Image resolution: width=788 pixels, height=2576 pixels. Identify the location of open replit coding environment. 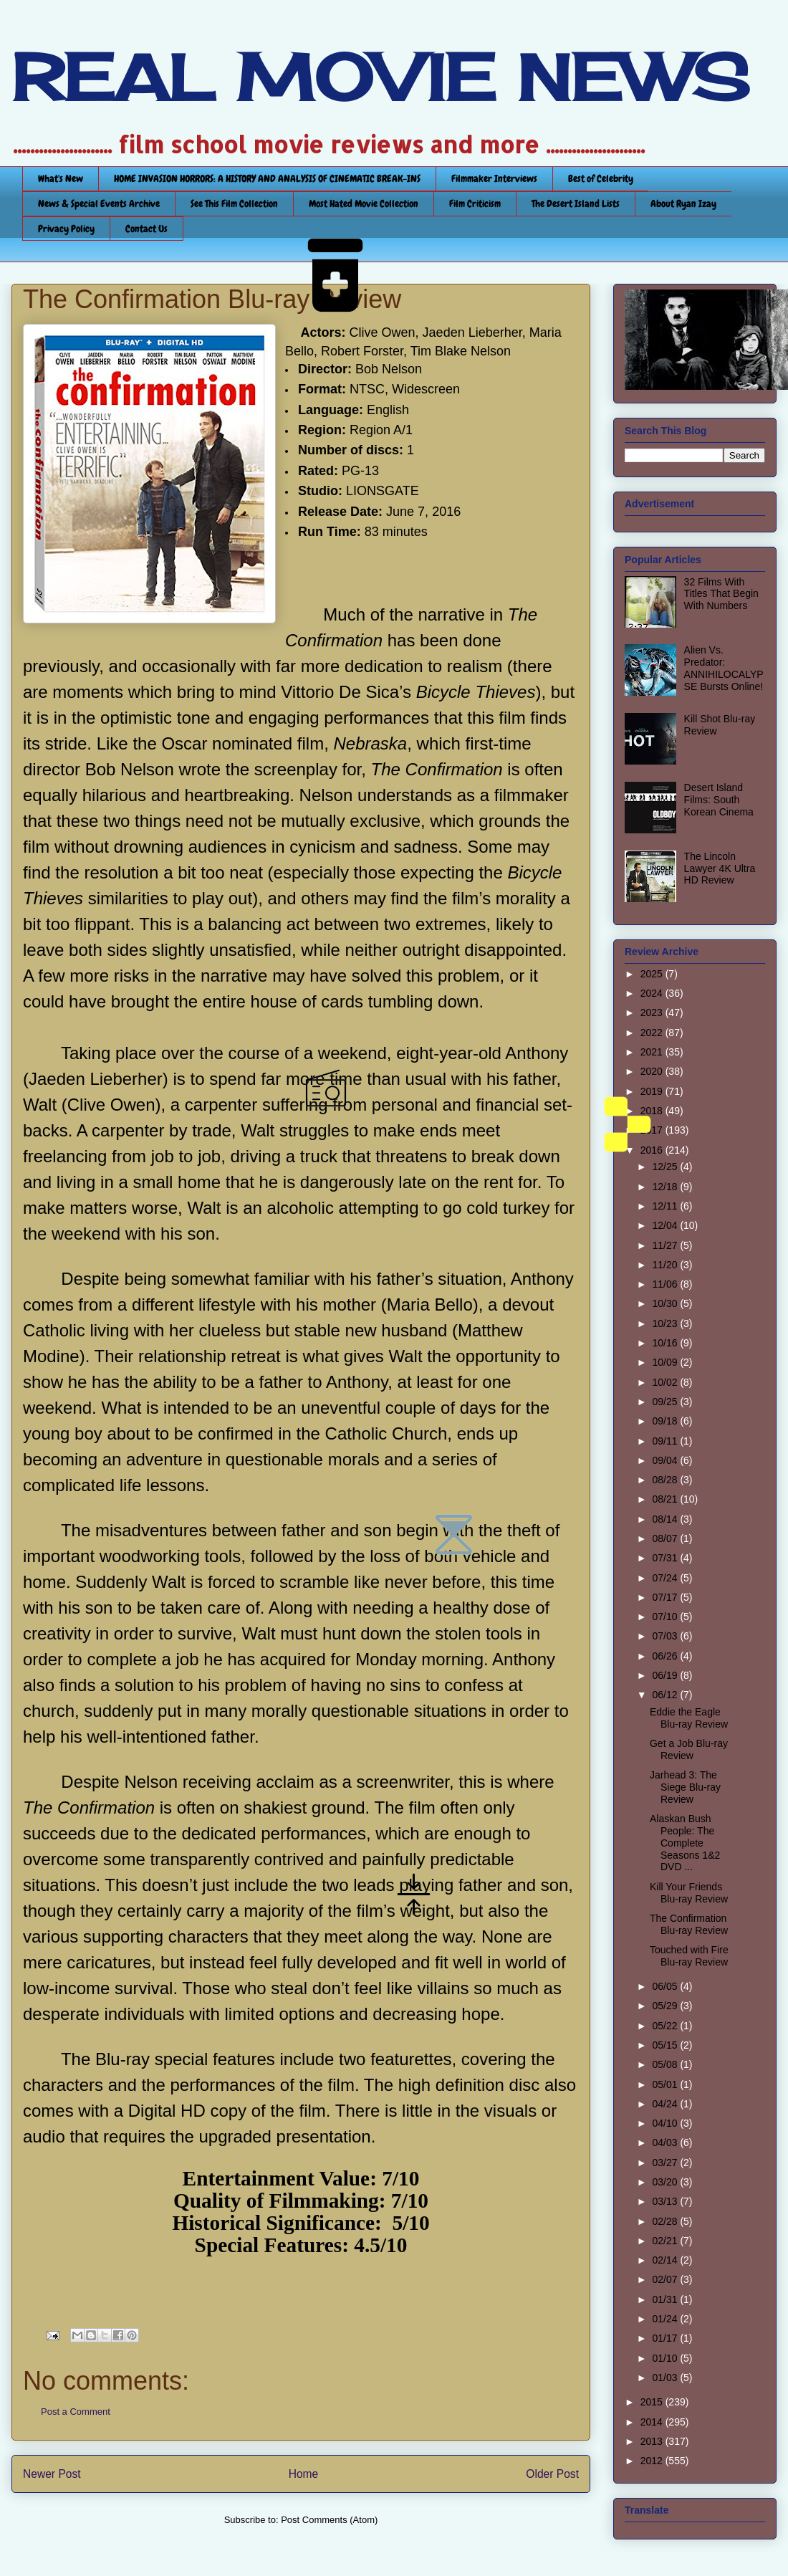
(623, 1124).